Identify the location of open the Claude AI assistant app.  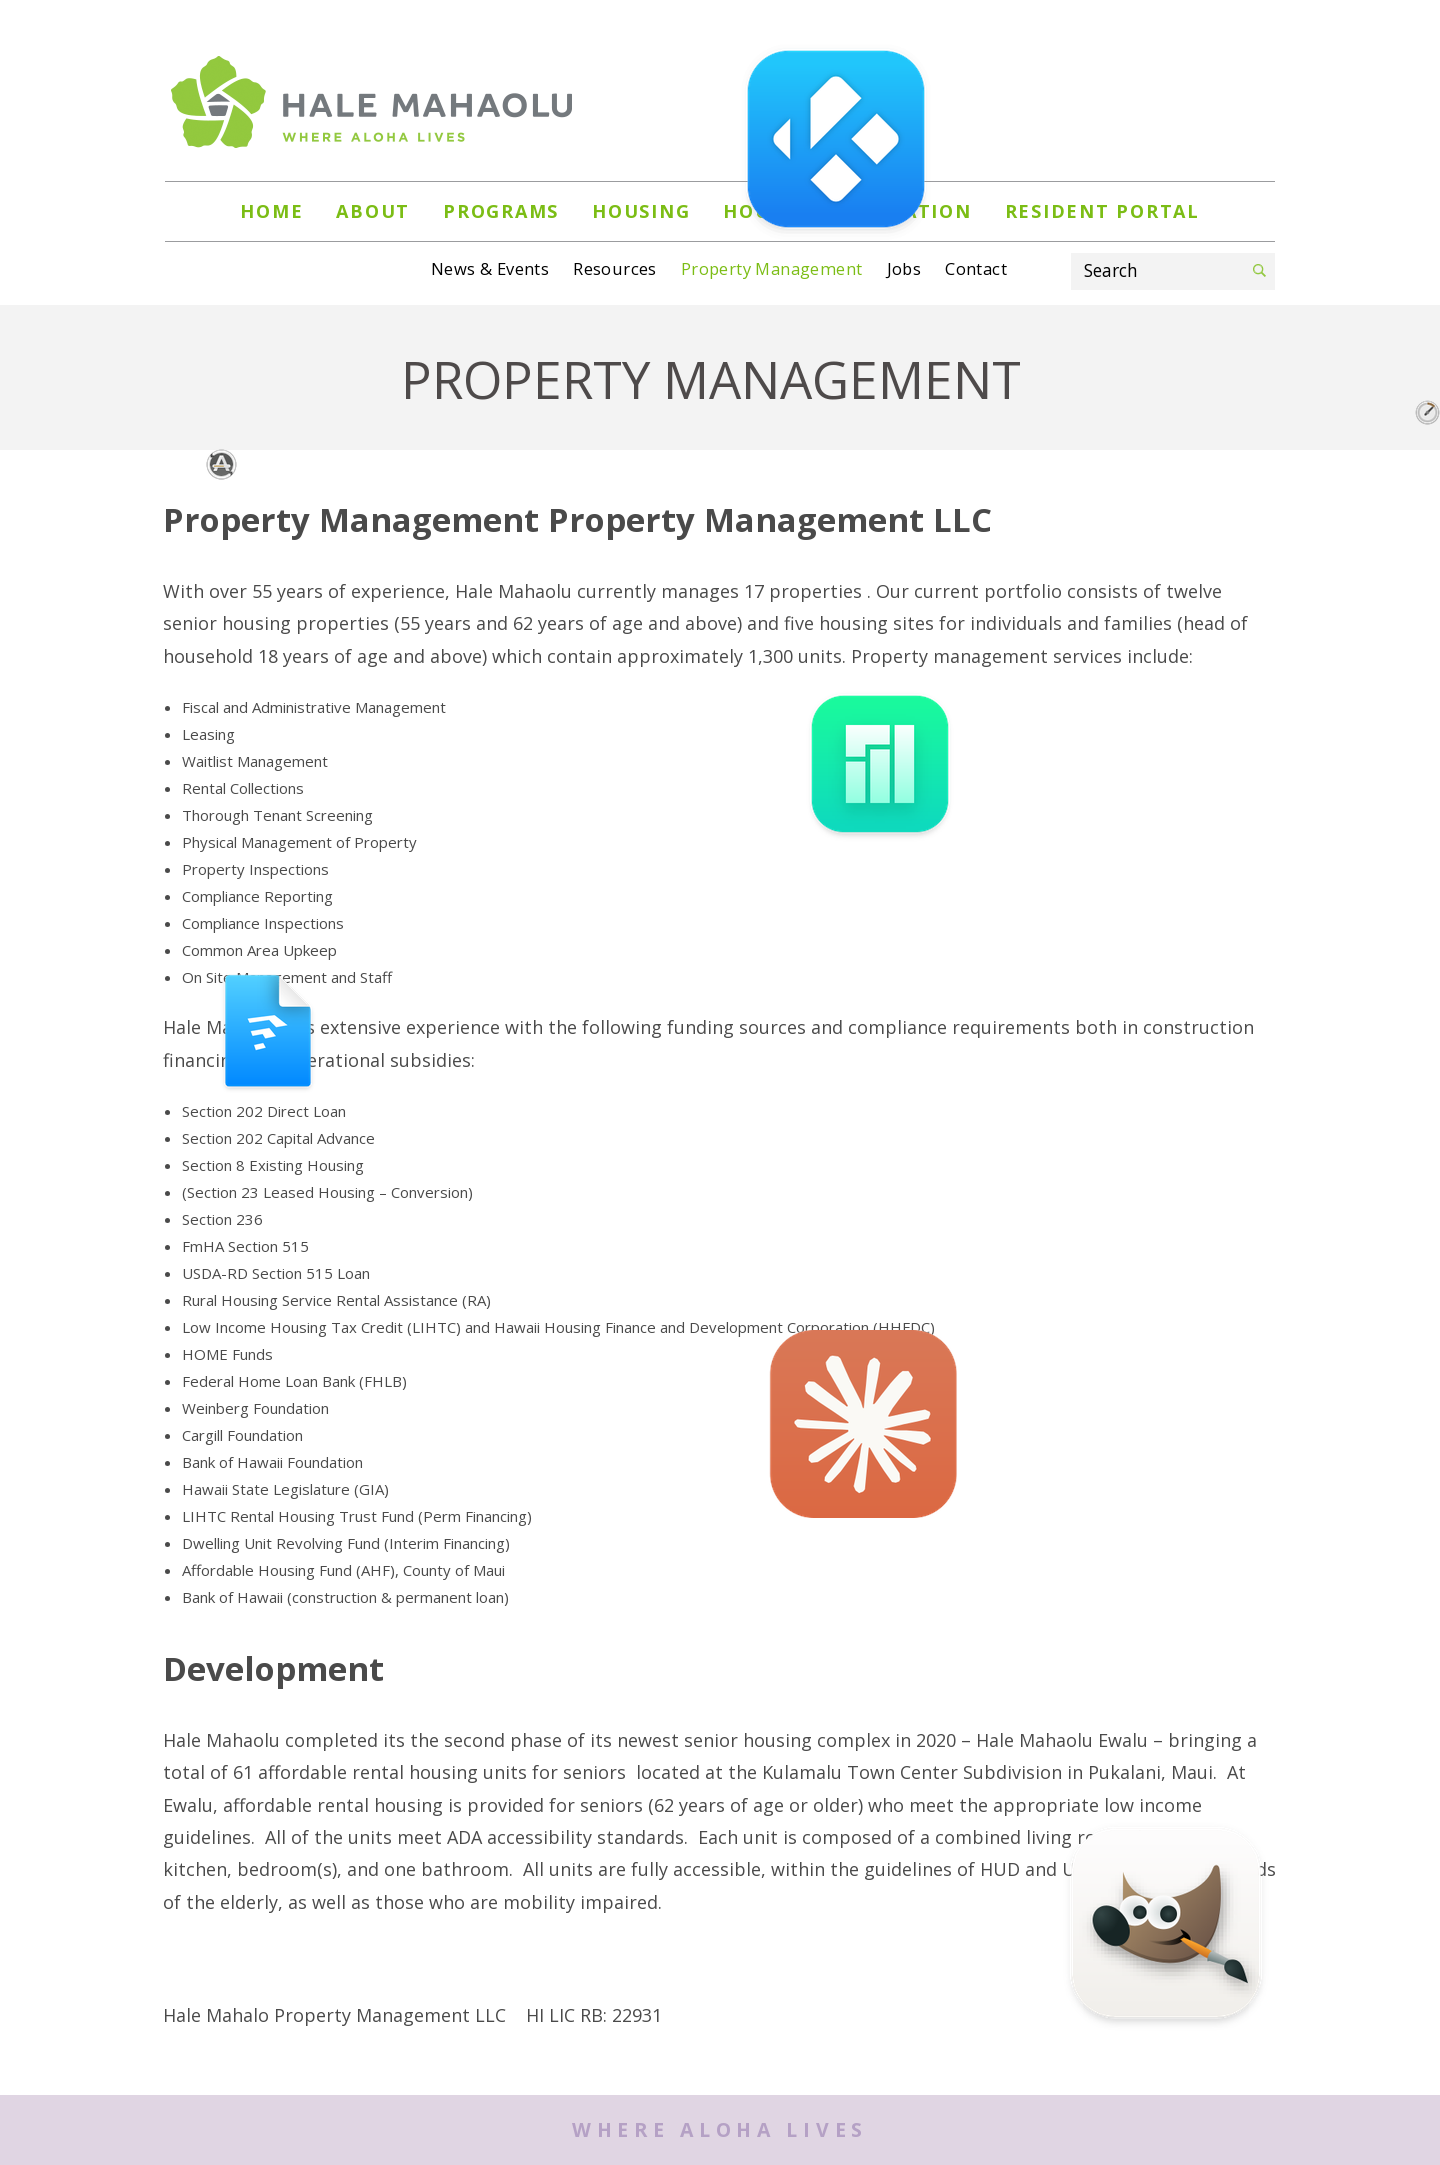
(863, 1424).